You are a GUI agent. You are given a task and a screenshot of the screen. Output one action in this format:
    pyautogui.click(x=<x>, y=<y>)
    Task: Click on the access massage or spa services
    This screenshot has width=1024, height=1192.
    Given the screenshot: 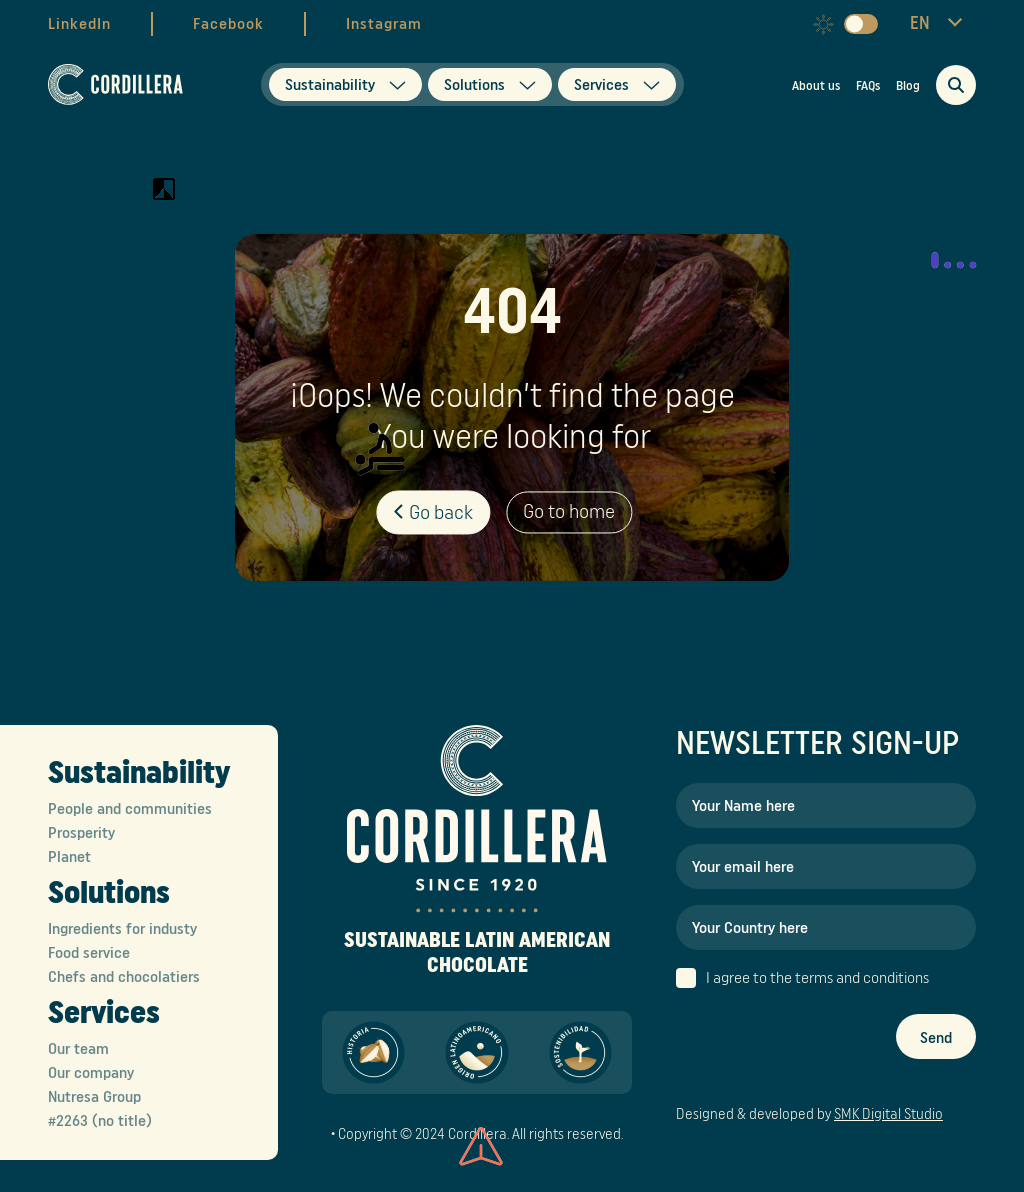 What is the action you would take?
    pyautogui.click(x=381, y=446)
    